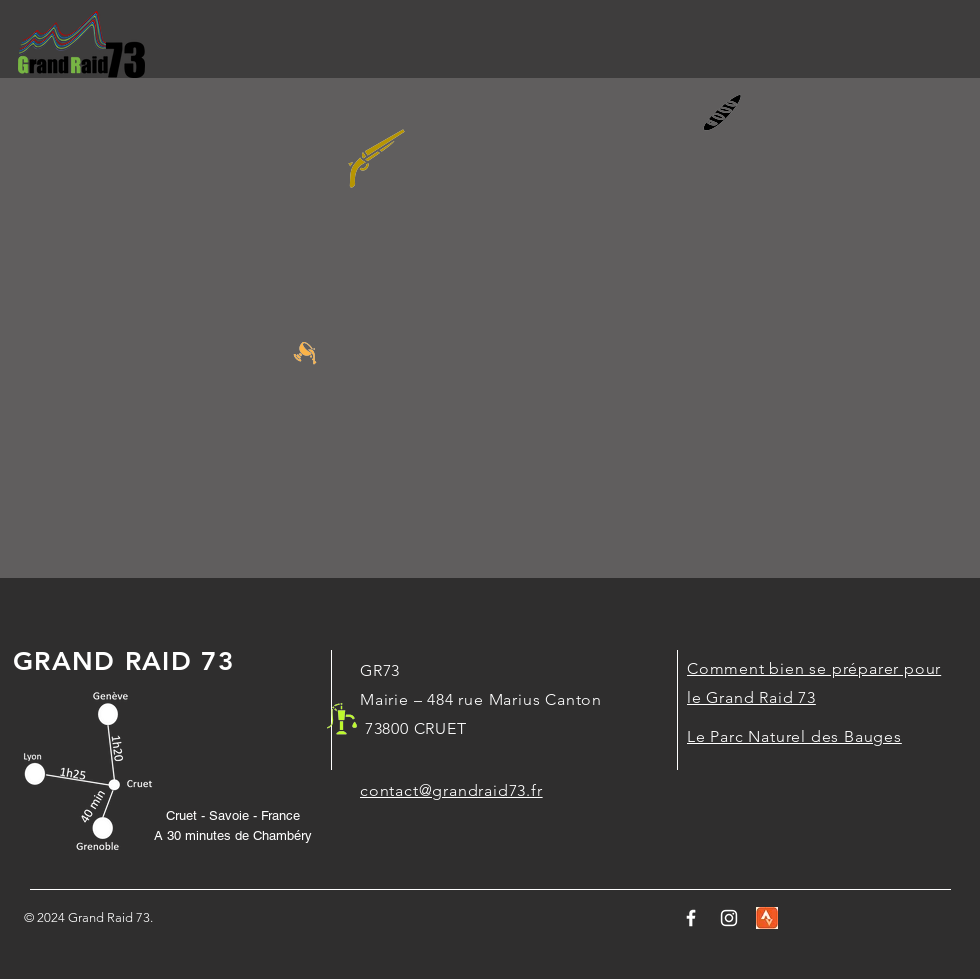 The height and width of the screenshot is (979, 980). Describe the element at coordinates (341, 718) in the screenshot. I see `manual water pump tool or equipment` at that location.